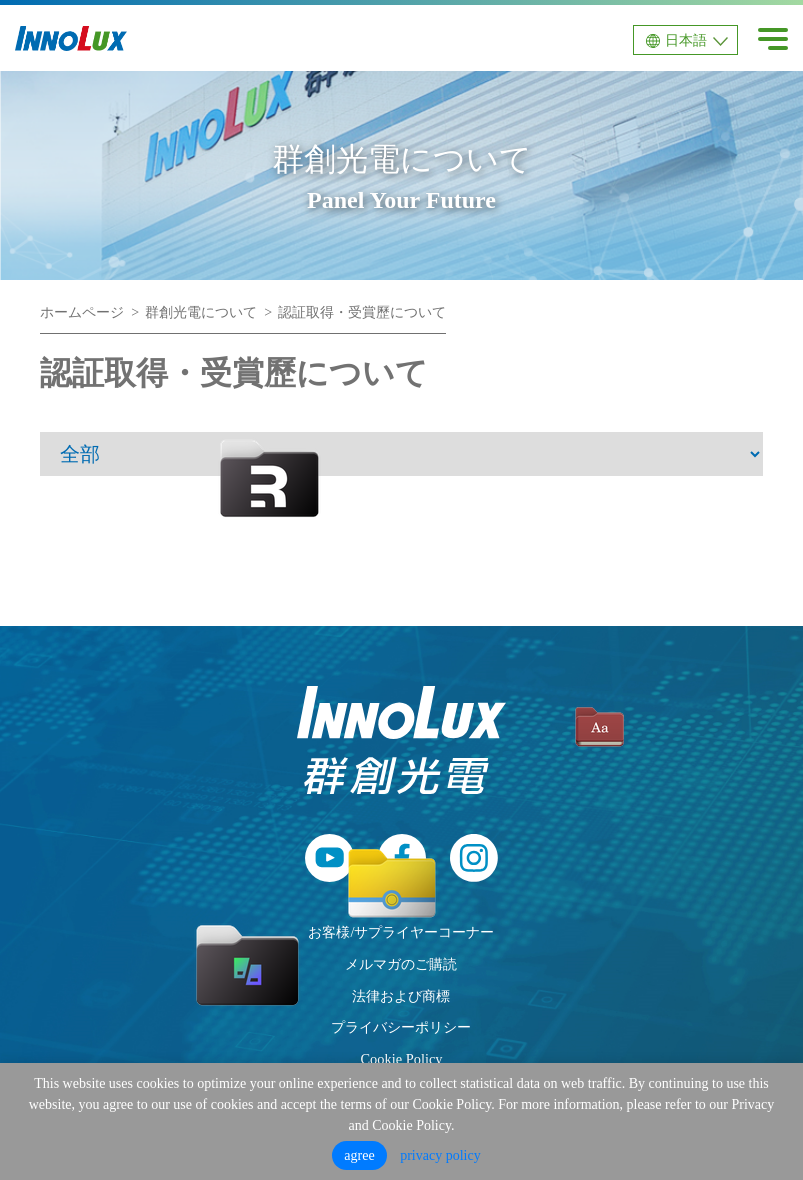  I want to click on folder containing pokémon park ball game files, so click(391, 885).